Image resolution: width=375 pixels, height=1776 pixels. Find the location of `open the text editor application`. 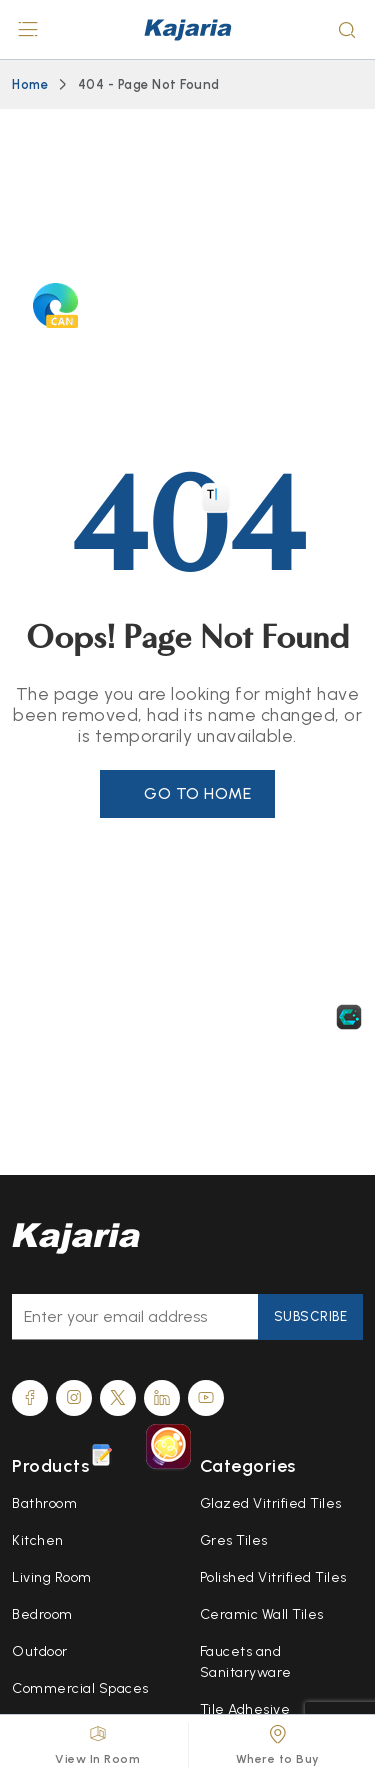

open the text editor application is located at coordinates (101, 1455).